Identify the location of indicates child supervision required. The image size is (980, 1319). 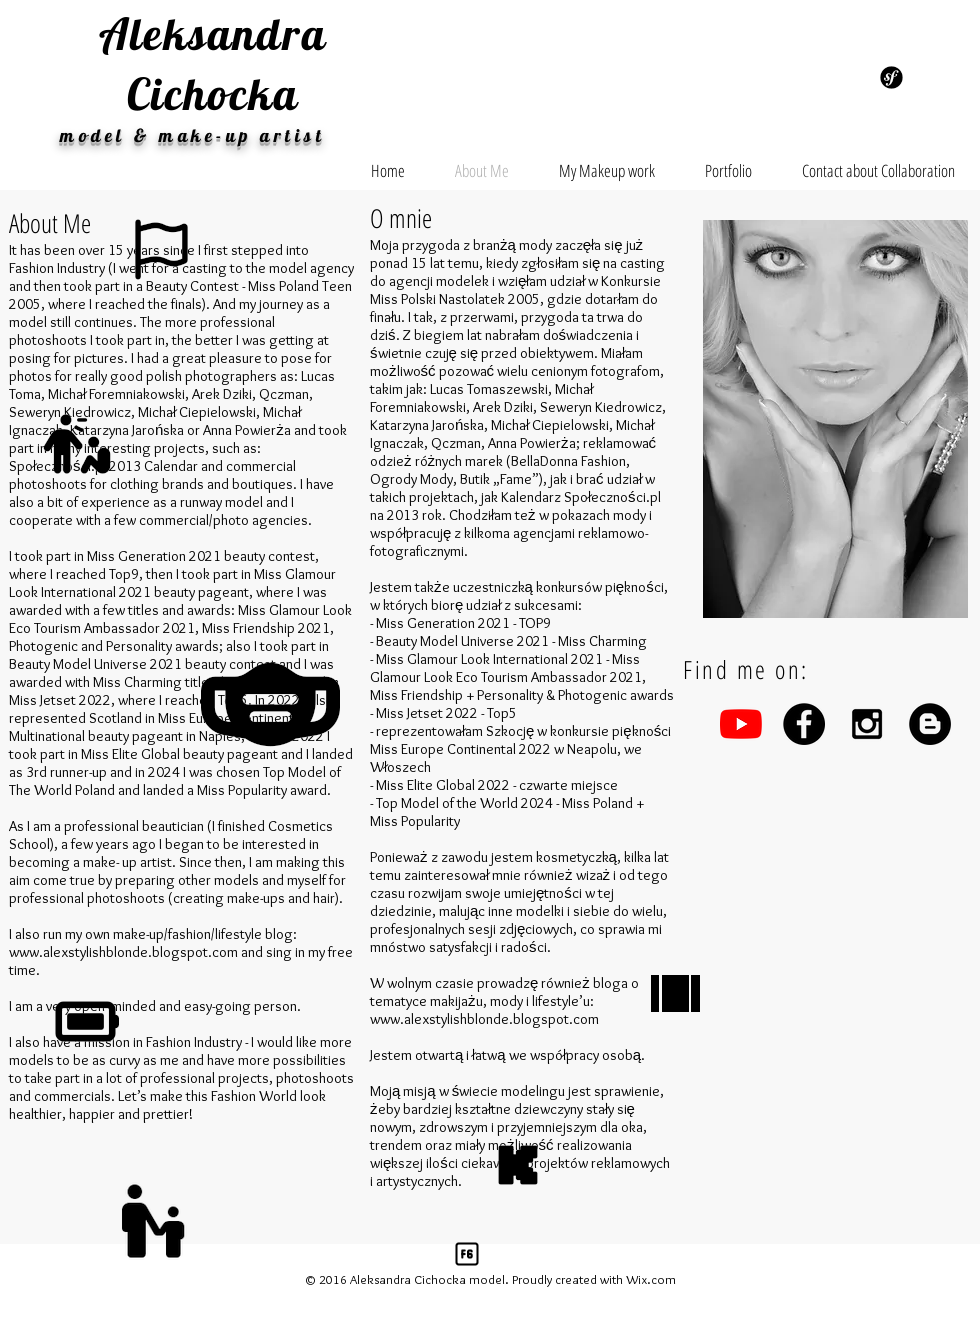
(155, 1221).